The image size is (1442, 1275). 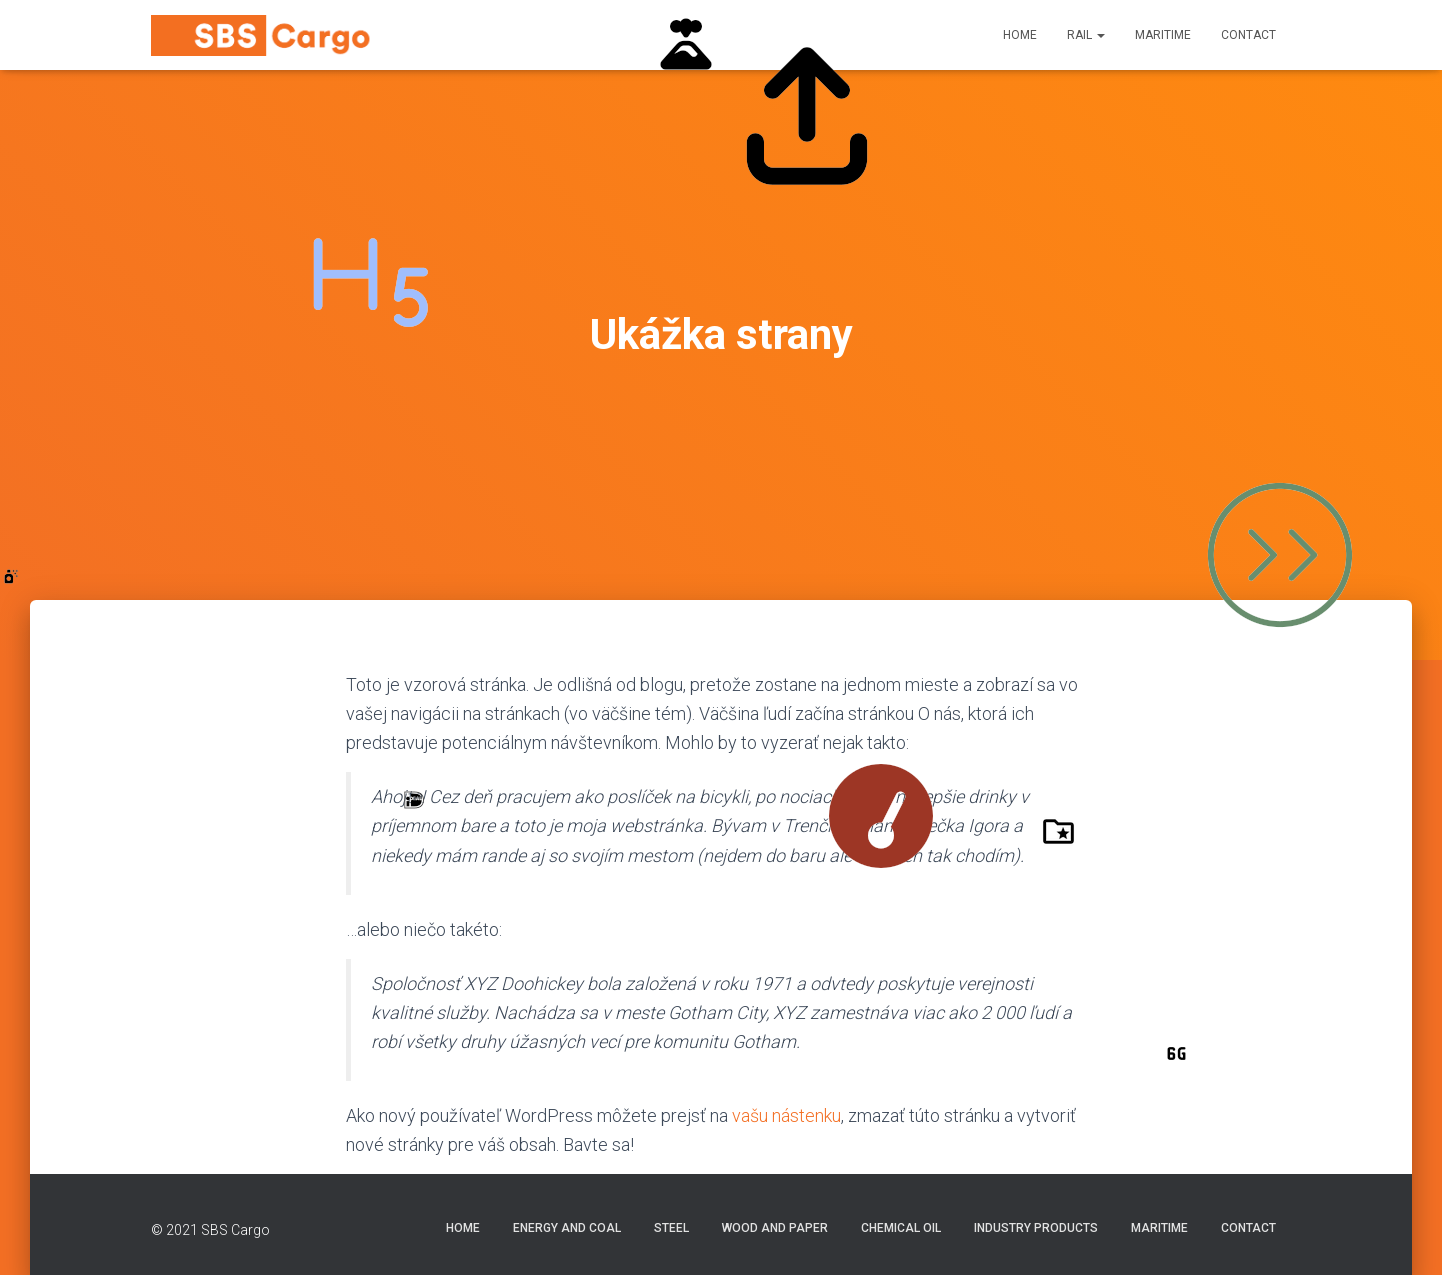 What do you see at coordinates (686, 44) in the screenshot?
I see `indicates volcanic or geothermal activity` at bounding box center [686, 44].